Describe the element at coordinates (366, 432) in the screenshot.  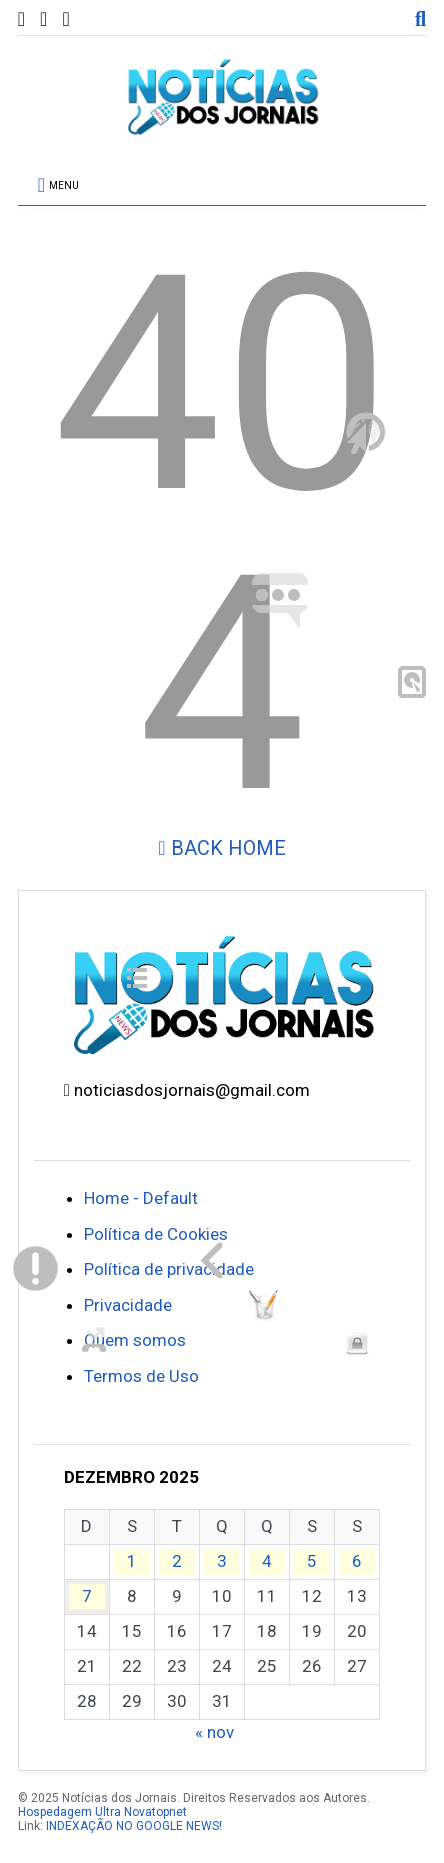
I see `open web browser` at that location.